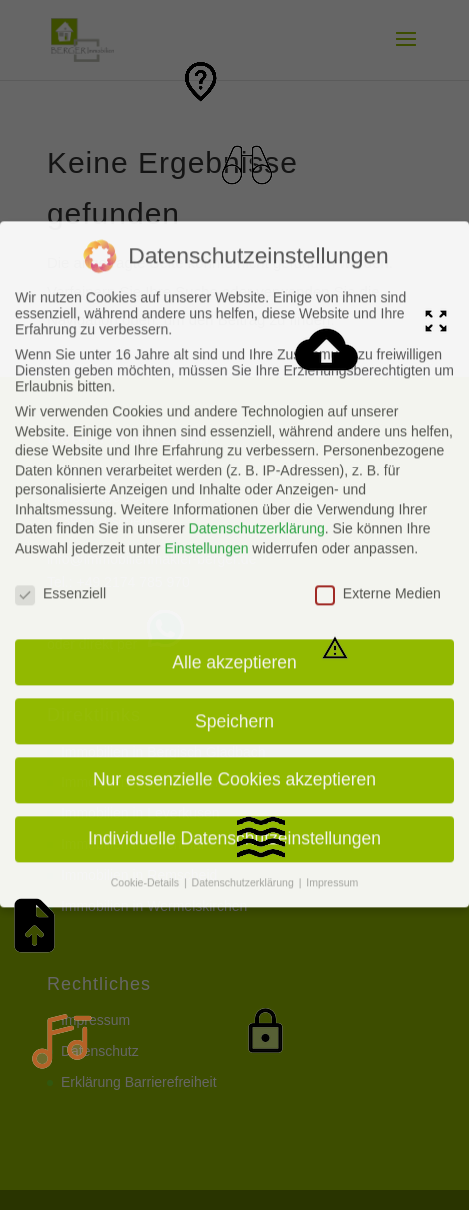  Describe the element at coordinates (265, 1031) in the screenshot. I see `lock or secure this item` at that location.